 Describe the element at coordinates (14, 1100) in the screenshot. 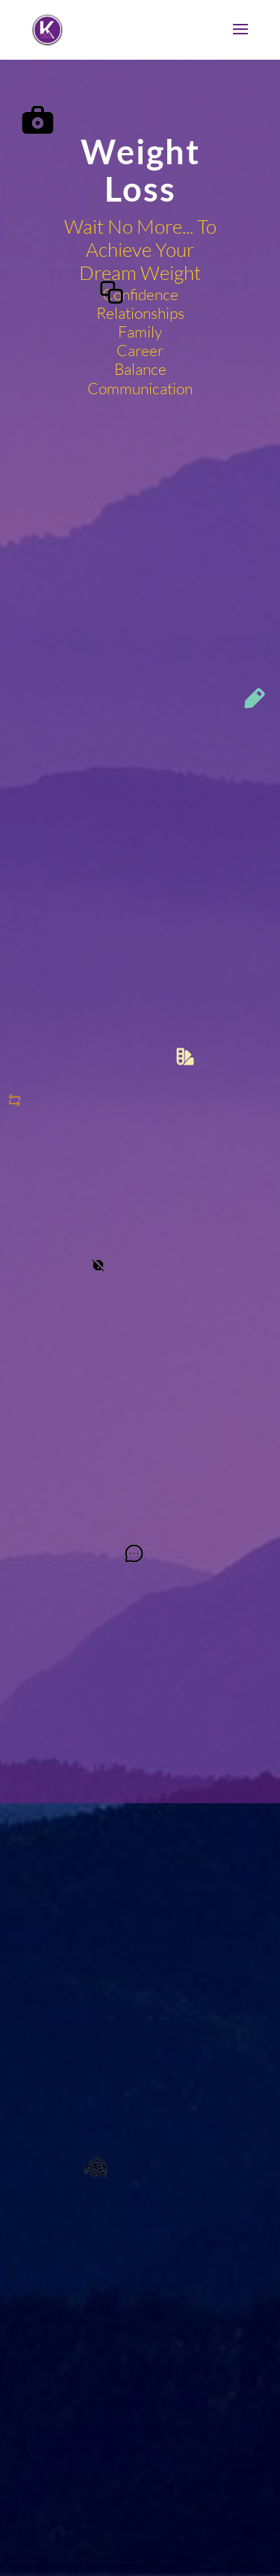

I see `enable repeat mode for media playback` at that location.